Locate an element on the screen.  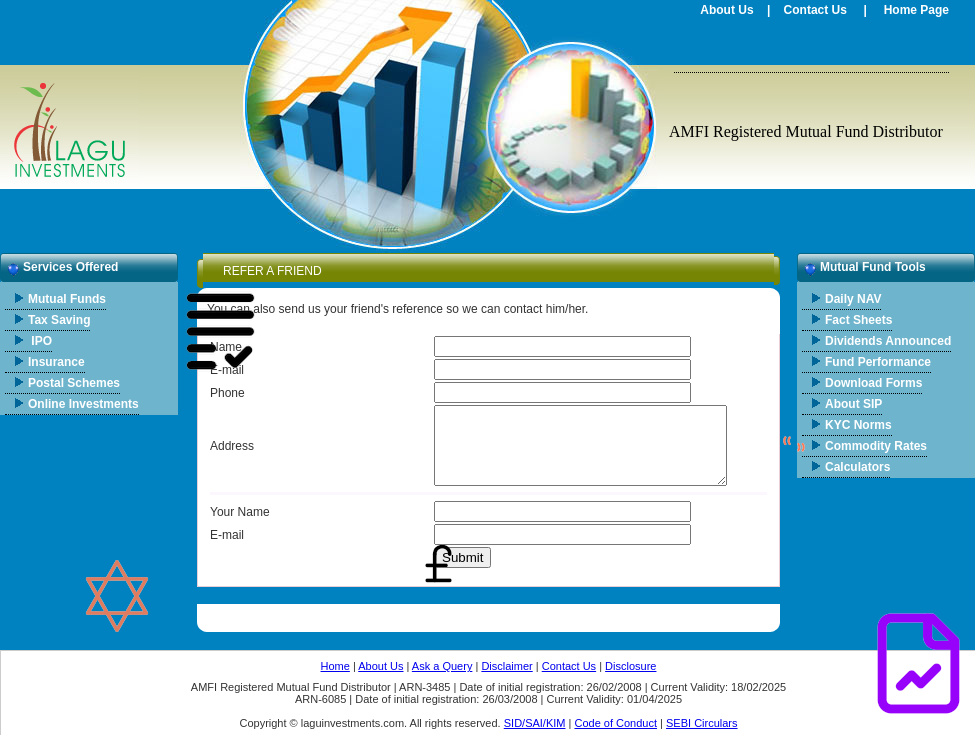
view grading or assessment results is located at coordinates (220, 331).